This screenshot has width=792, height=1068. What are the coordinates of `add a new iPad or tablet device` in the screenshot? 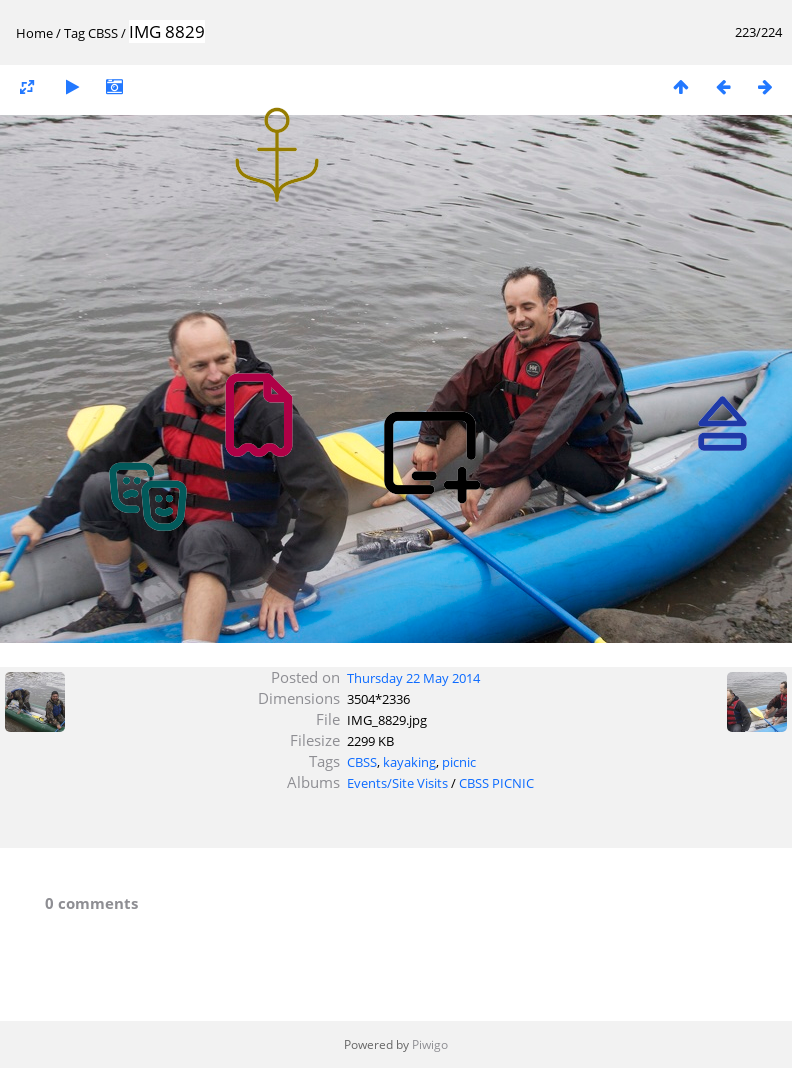 It's located at (430, 453).